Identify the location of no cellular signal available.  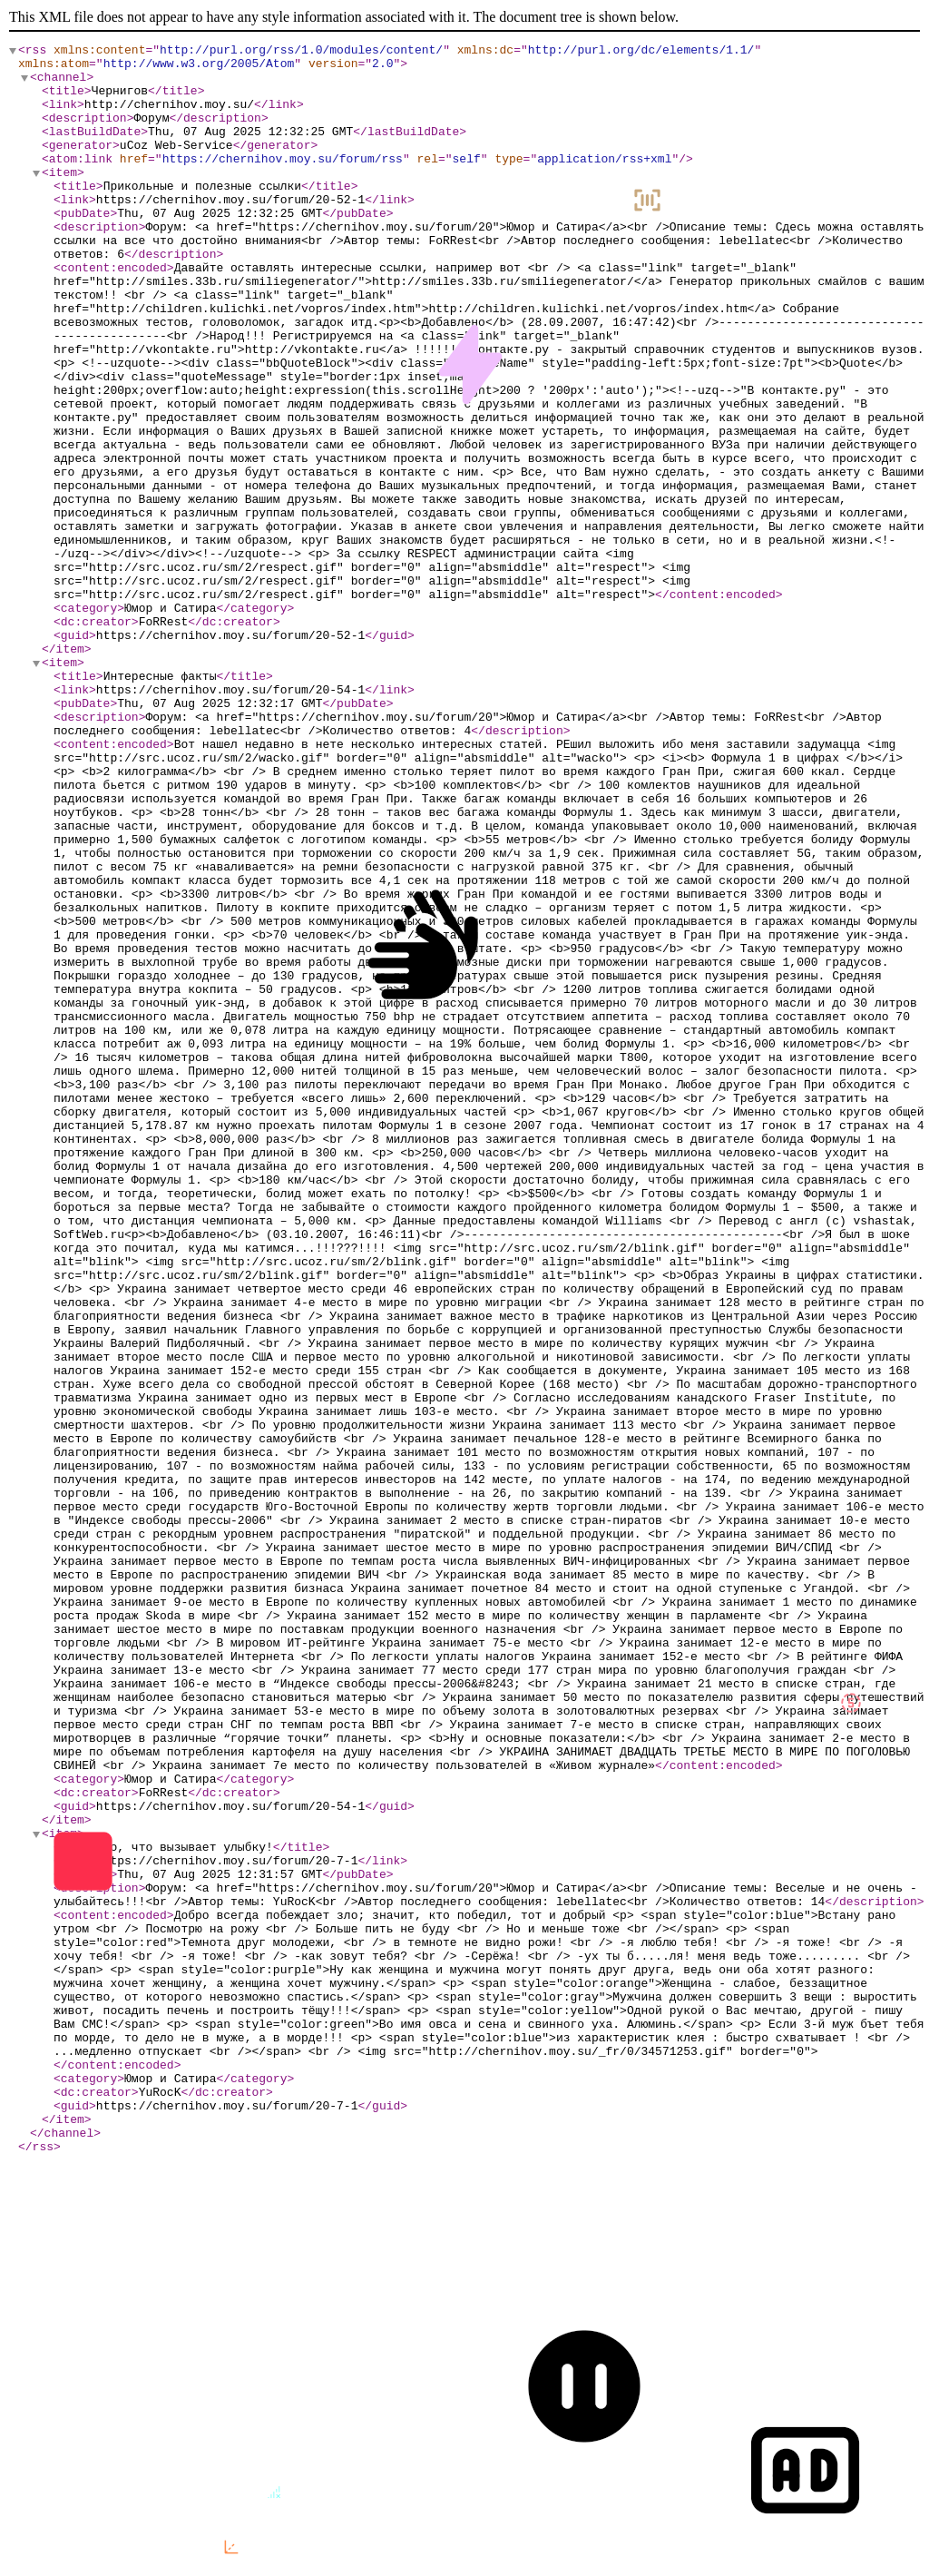
(274, 2492).